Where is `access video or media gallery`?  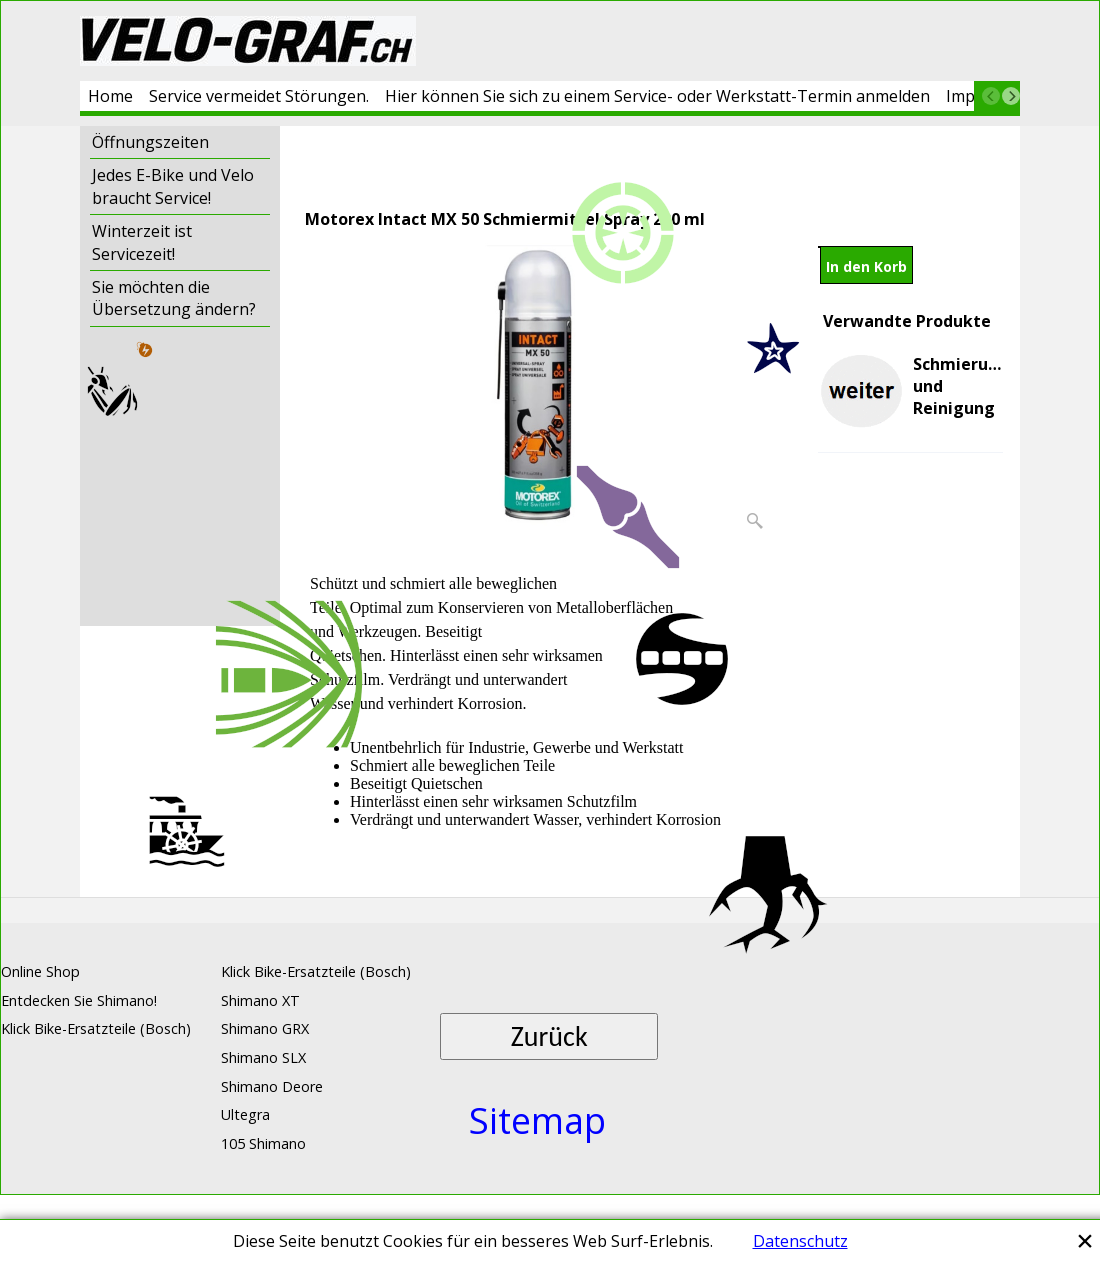
access video or media gallery is located at coordinates (682, 659).